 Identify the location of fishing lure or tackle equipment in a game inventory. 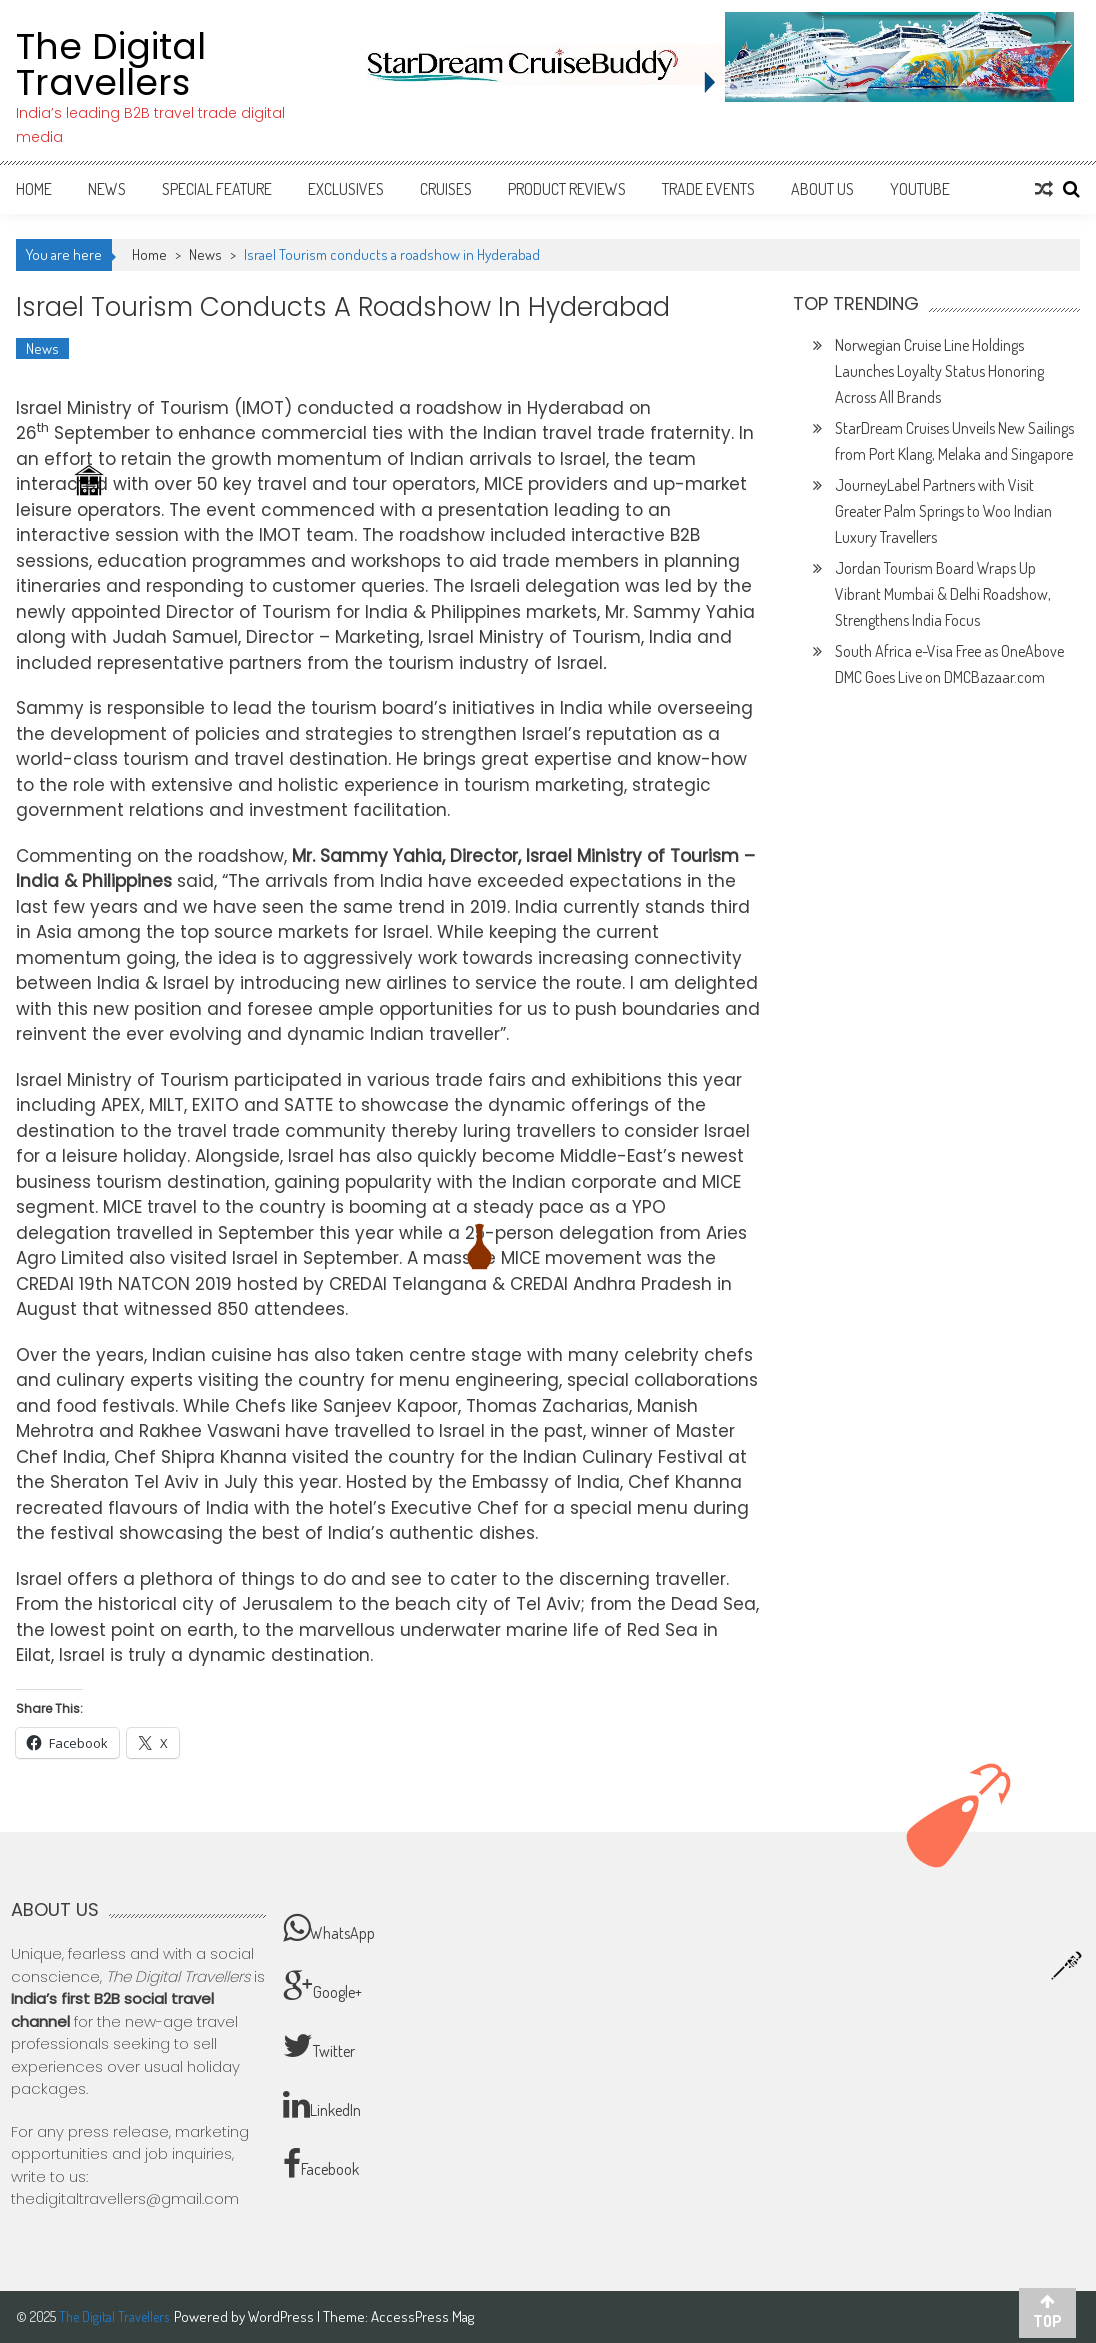
(958, 1815).